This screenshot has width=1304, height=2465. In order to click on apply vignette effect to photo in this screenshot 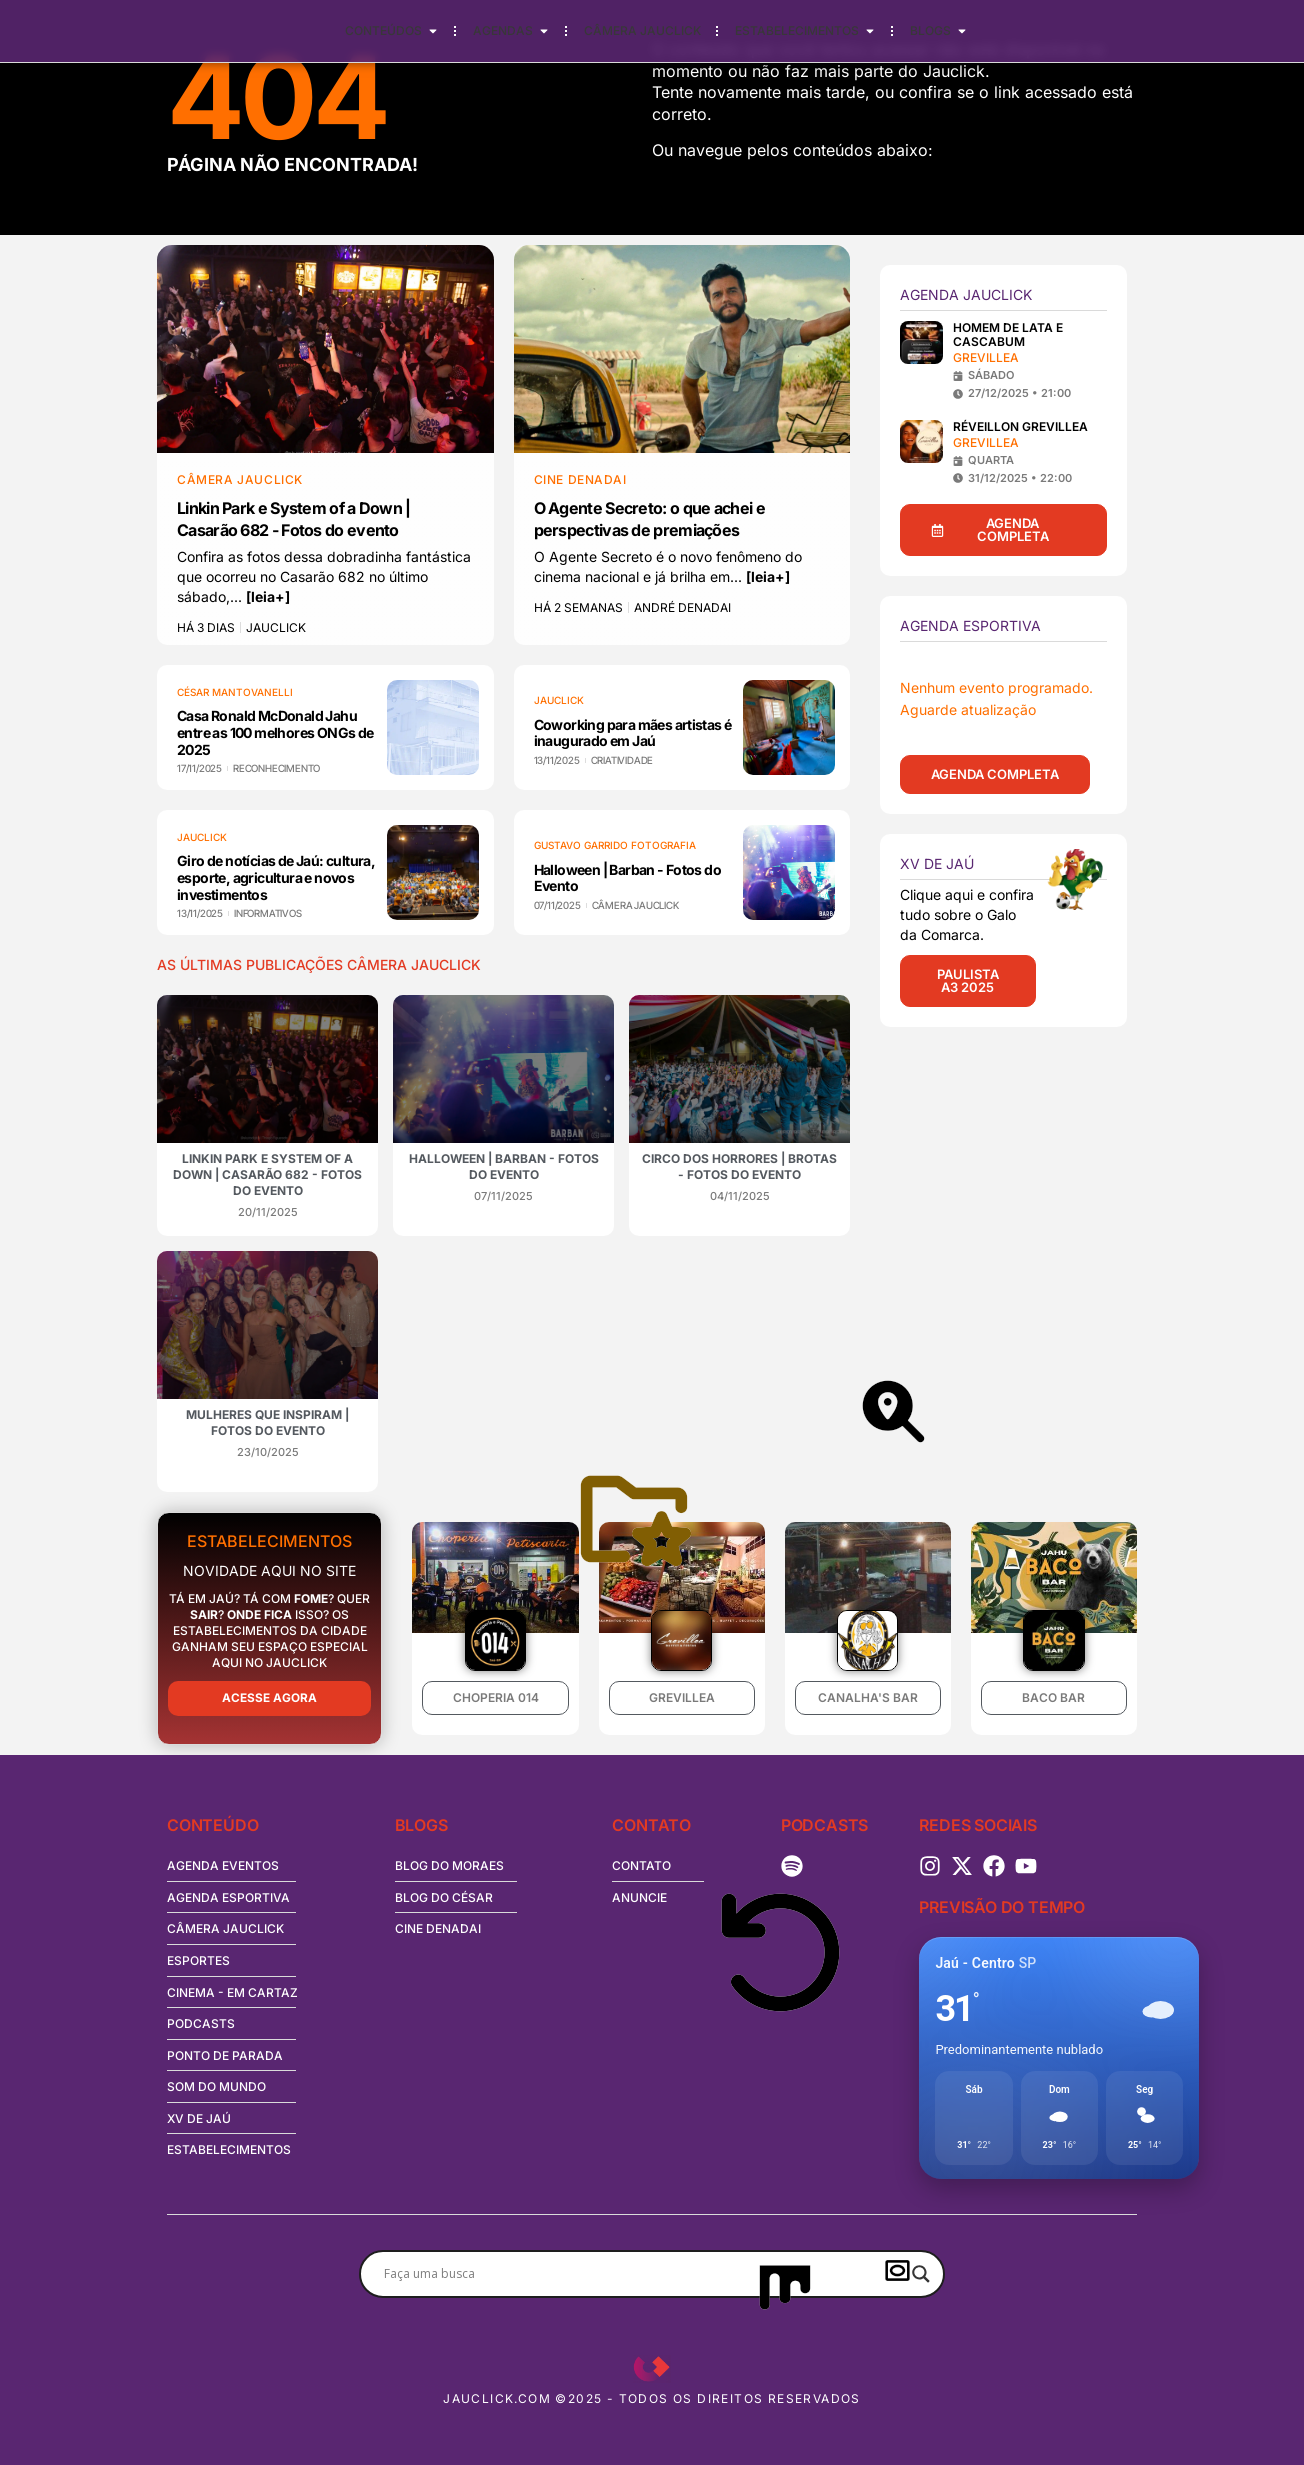, I will do `click(897, 2270)`.